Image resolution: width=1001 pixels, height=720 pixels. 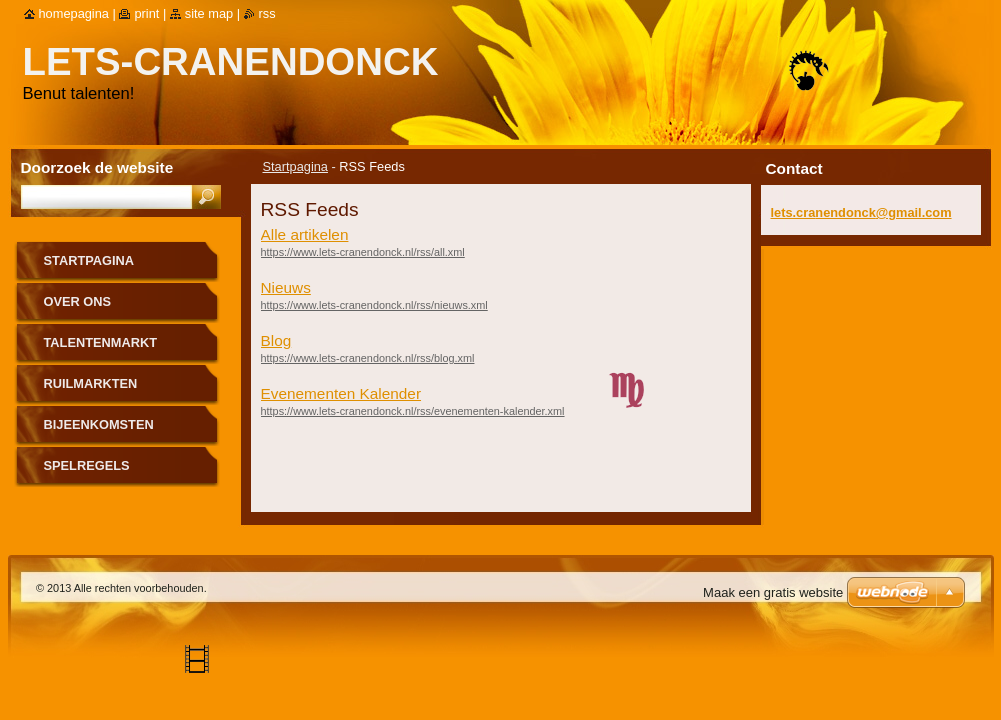 What do you see at coordinates (197, 659) in the screenshot?
I see `access video or movie content` at bounding box center [197, 659].